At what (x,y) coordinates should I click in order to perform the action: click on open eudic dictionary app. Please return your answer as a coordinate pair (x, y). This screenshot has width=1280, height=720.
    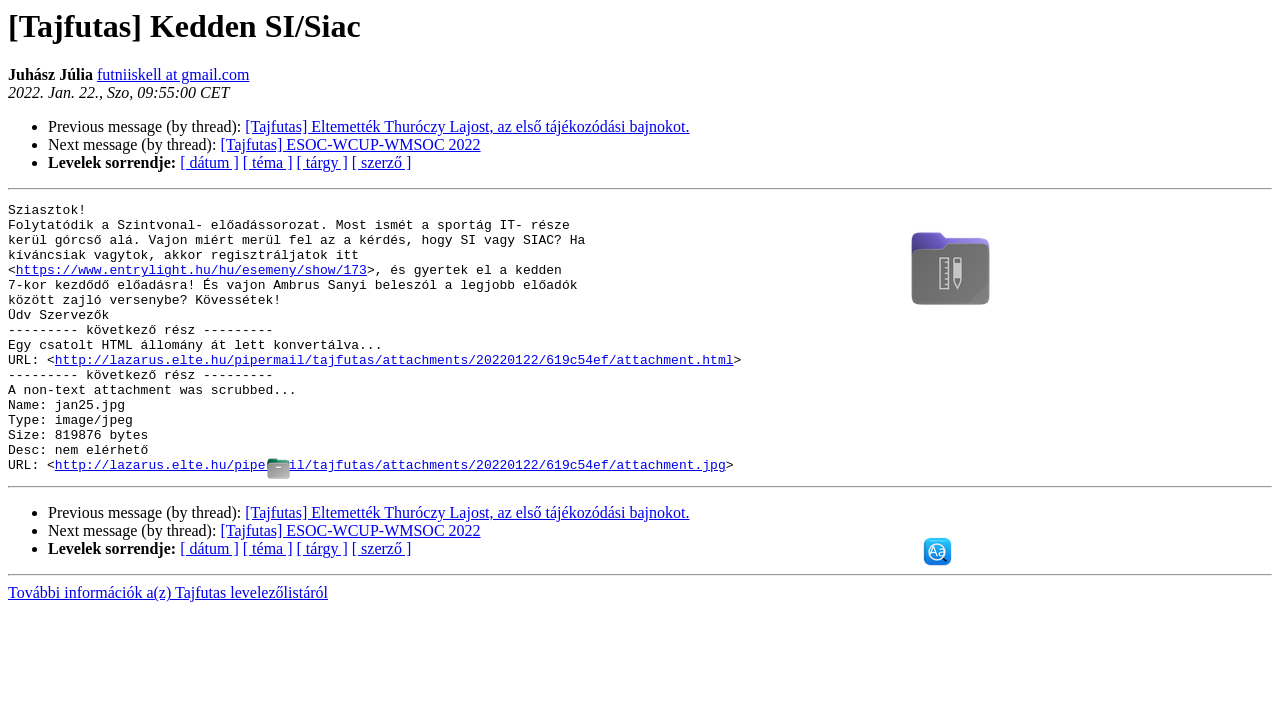
    Looking at the image, I should click on (937, 551).